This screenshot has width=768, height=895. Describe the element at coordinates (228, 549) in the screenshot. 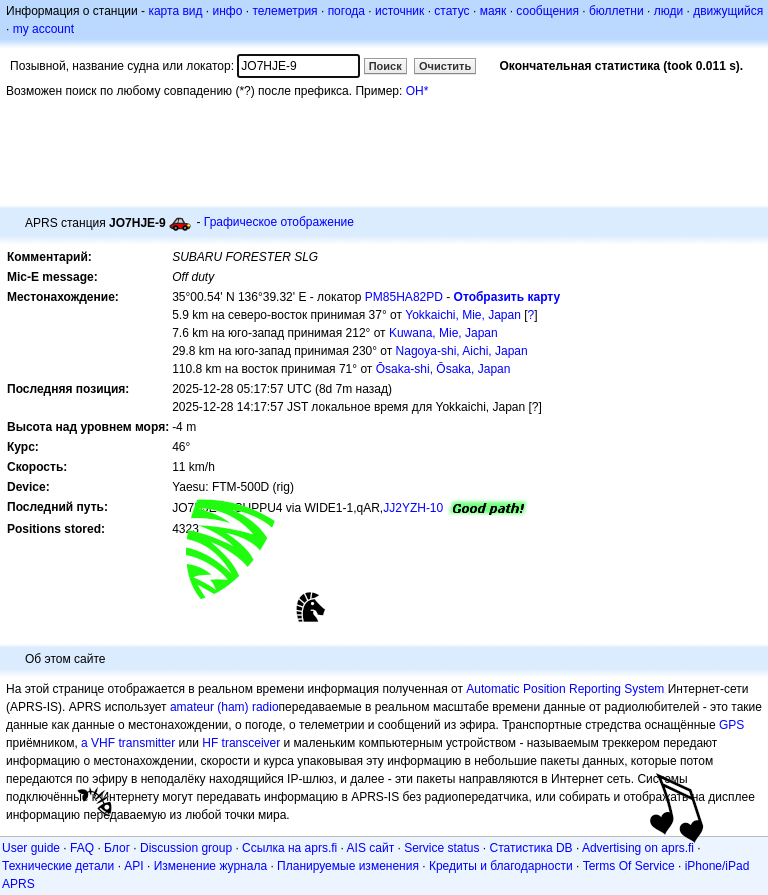

I see `equip zebra-patterned shield armor` at that location.